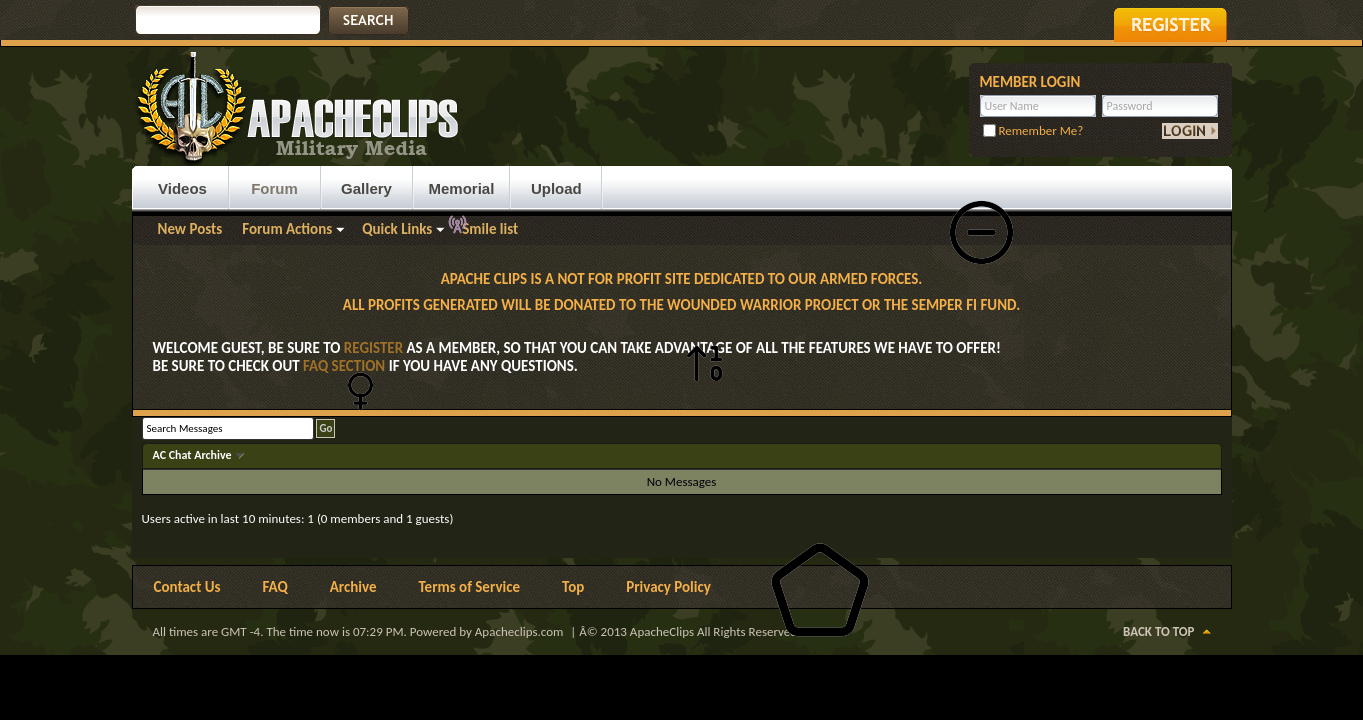 Image resolution: width=1363 pixels, height=720 pixels. Describe the element at coordinates (360, 390) in the screenshot. I see `indicates female gender option` at that location.